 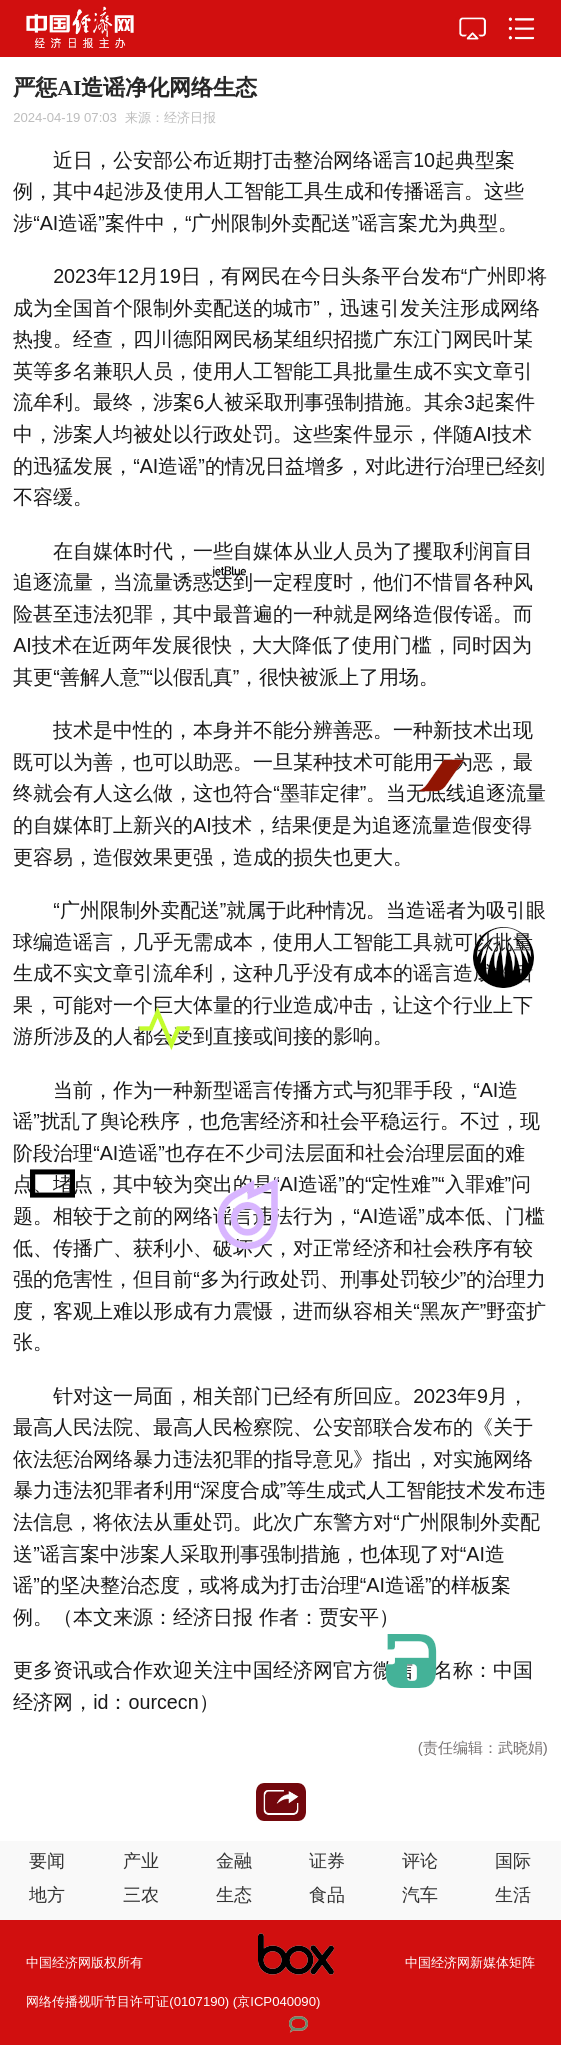 What do you see at coordinates (503, 957) in the screenshot?
I see `open BitComet torrent client` at bounding box center [503, 957].